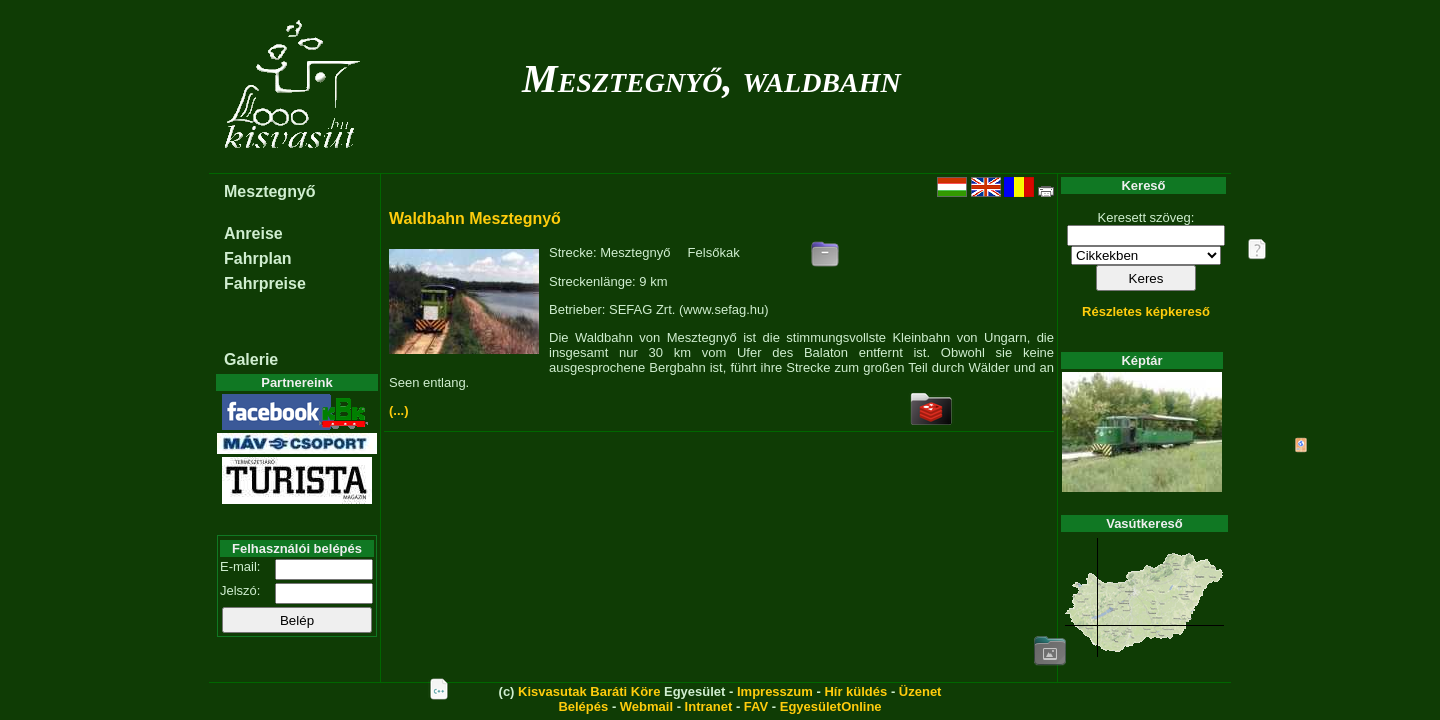 This screenshot has width=1440, height=720. Describe the element at coordinates (439, 689) in the screenshot. I see `a C++ source code file` at that location.